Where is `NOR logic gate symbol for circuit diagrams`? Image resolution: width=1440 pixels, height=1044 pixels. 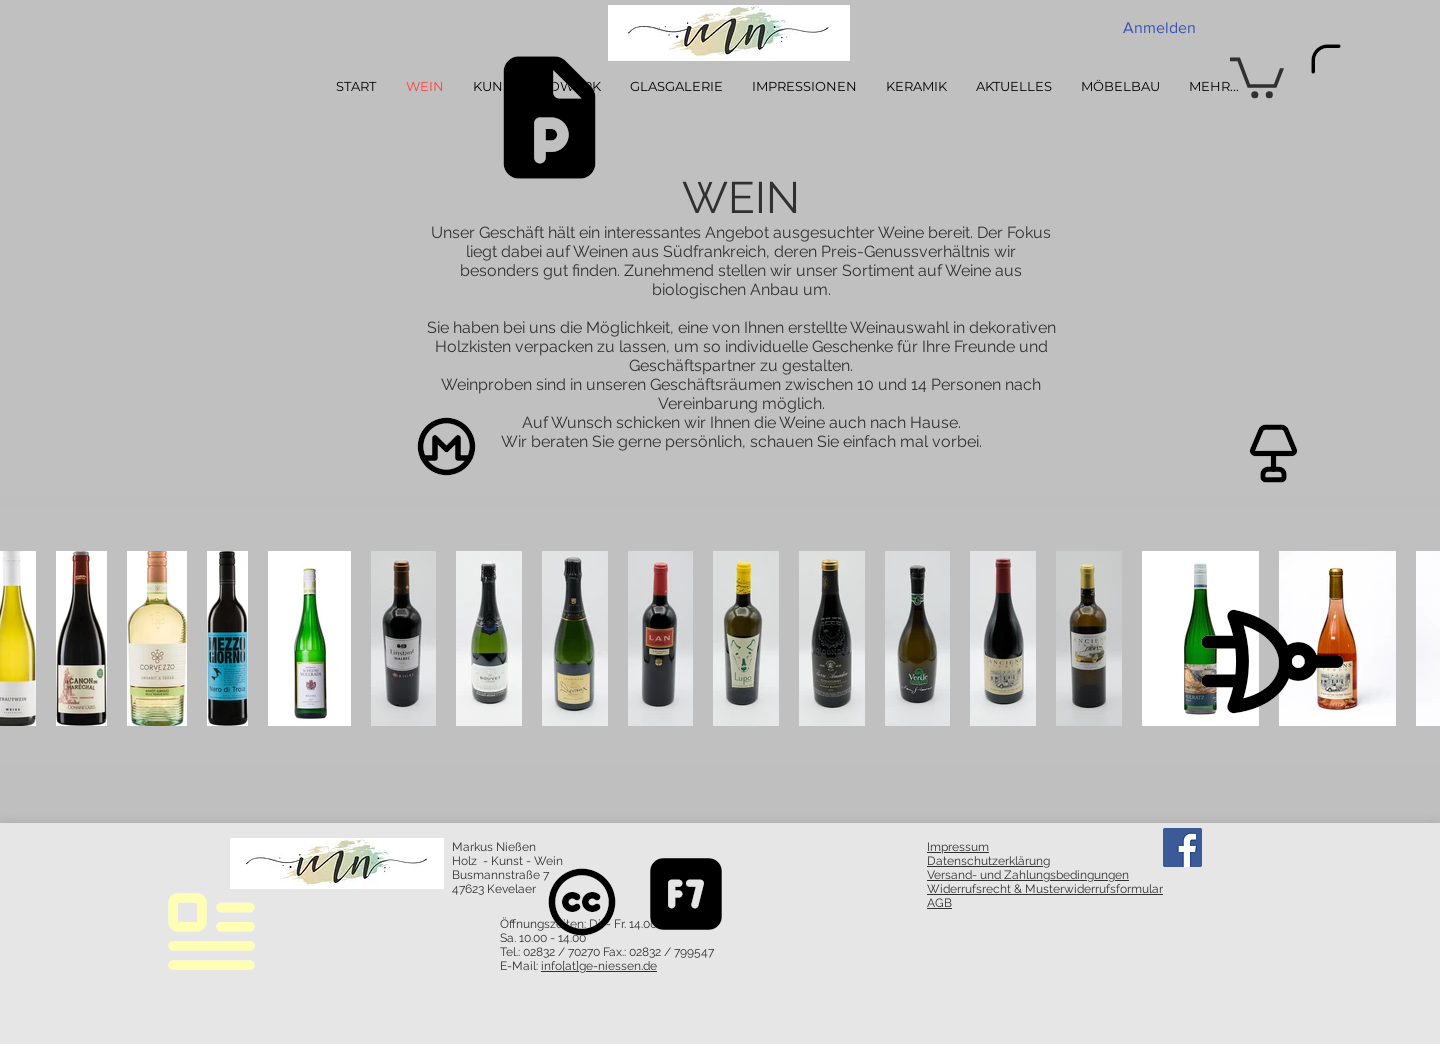 NOR logic gate symbol for circuit diagrams is located at coordinates (1272, 661).